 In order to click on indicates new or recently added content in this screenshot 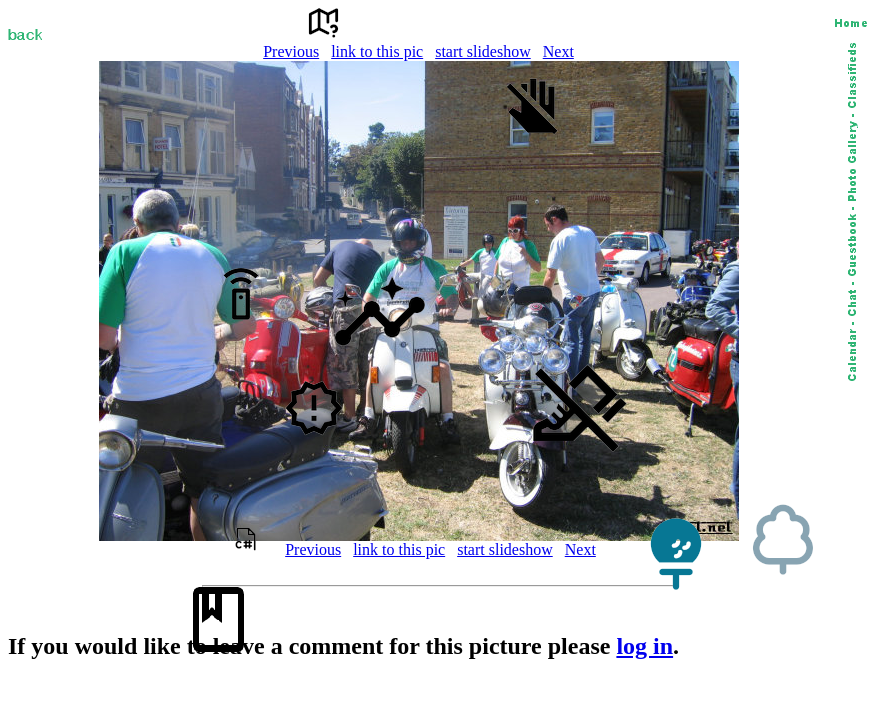, I will do `click(314, 408)`.